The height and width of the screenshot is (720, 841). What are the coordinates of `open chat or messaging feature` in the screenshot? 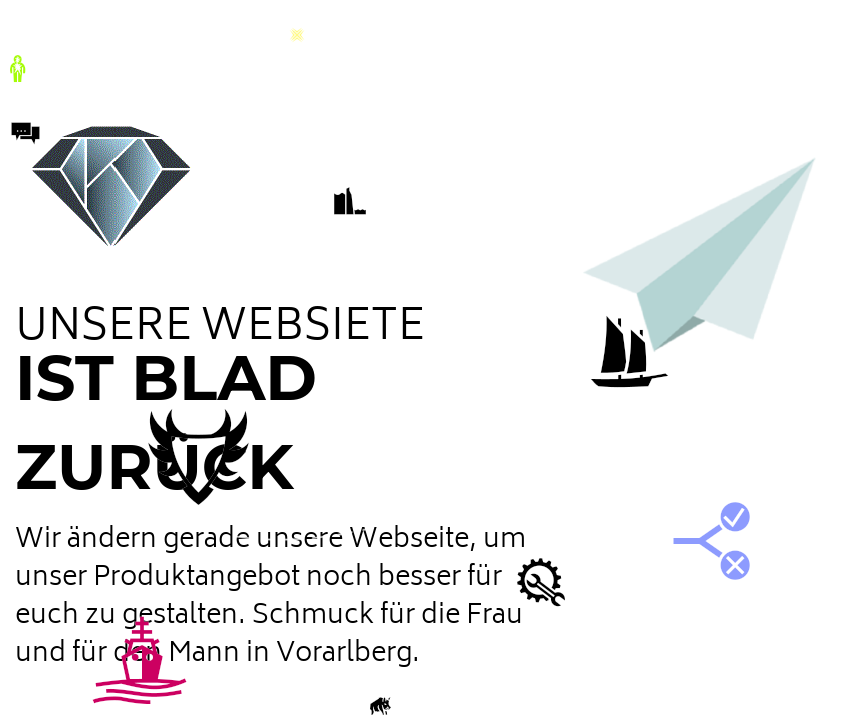 It's located at (25, 133).